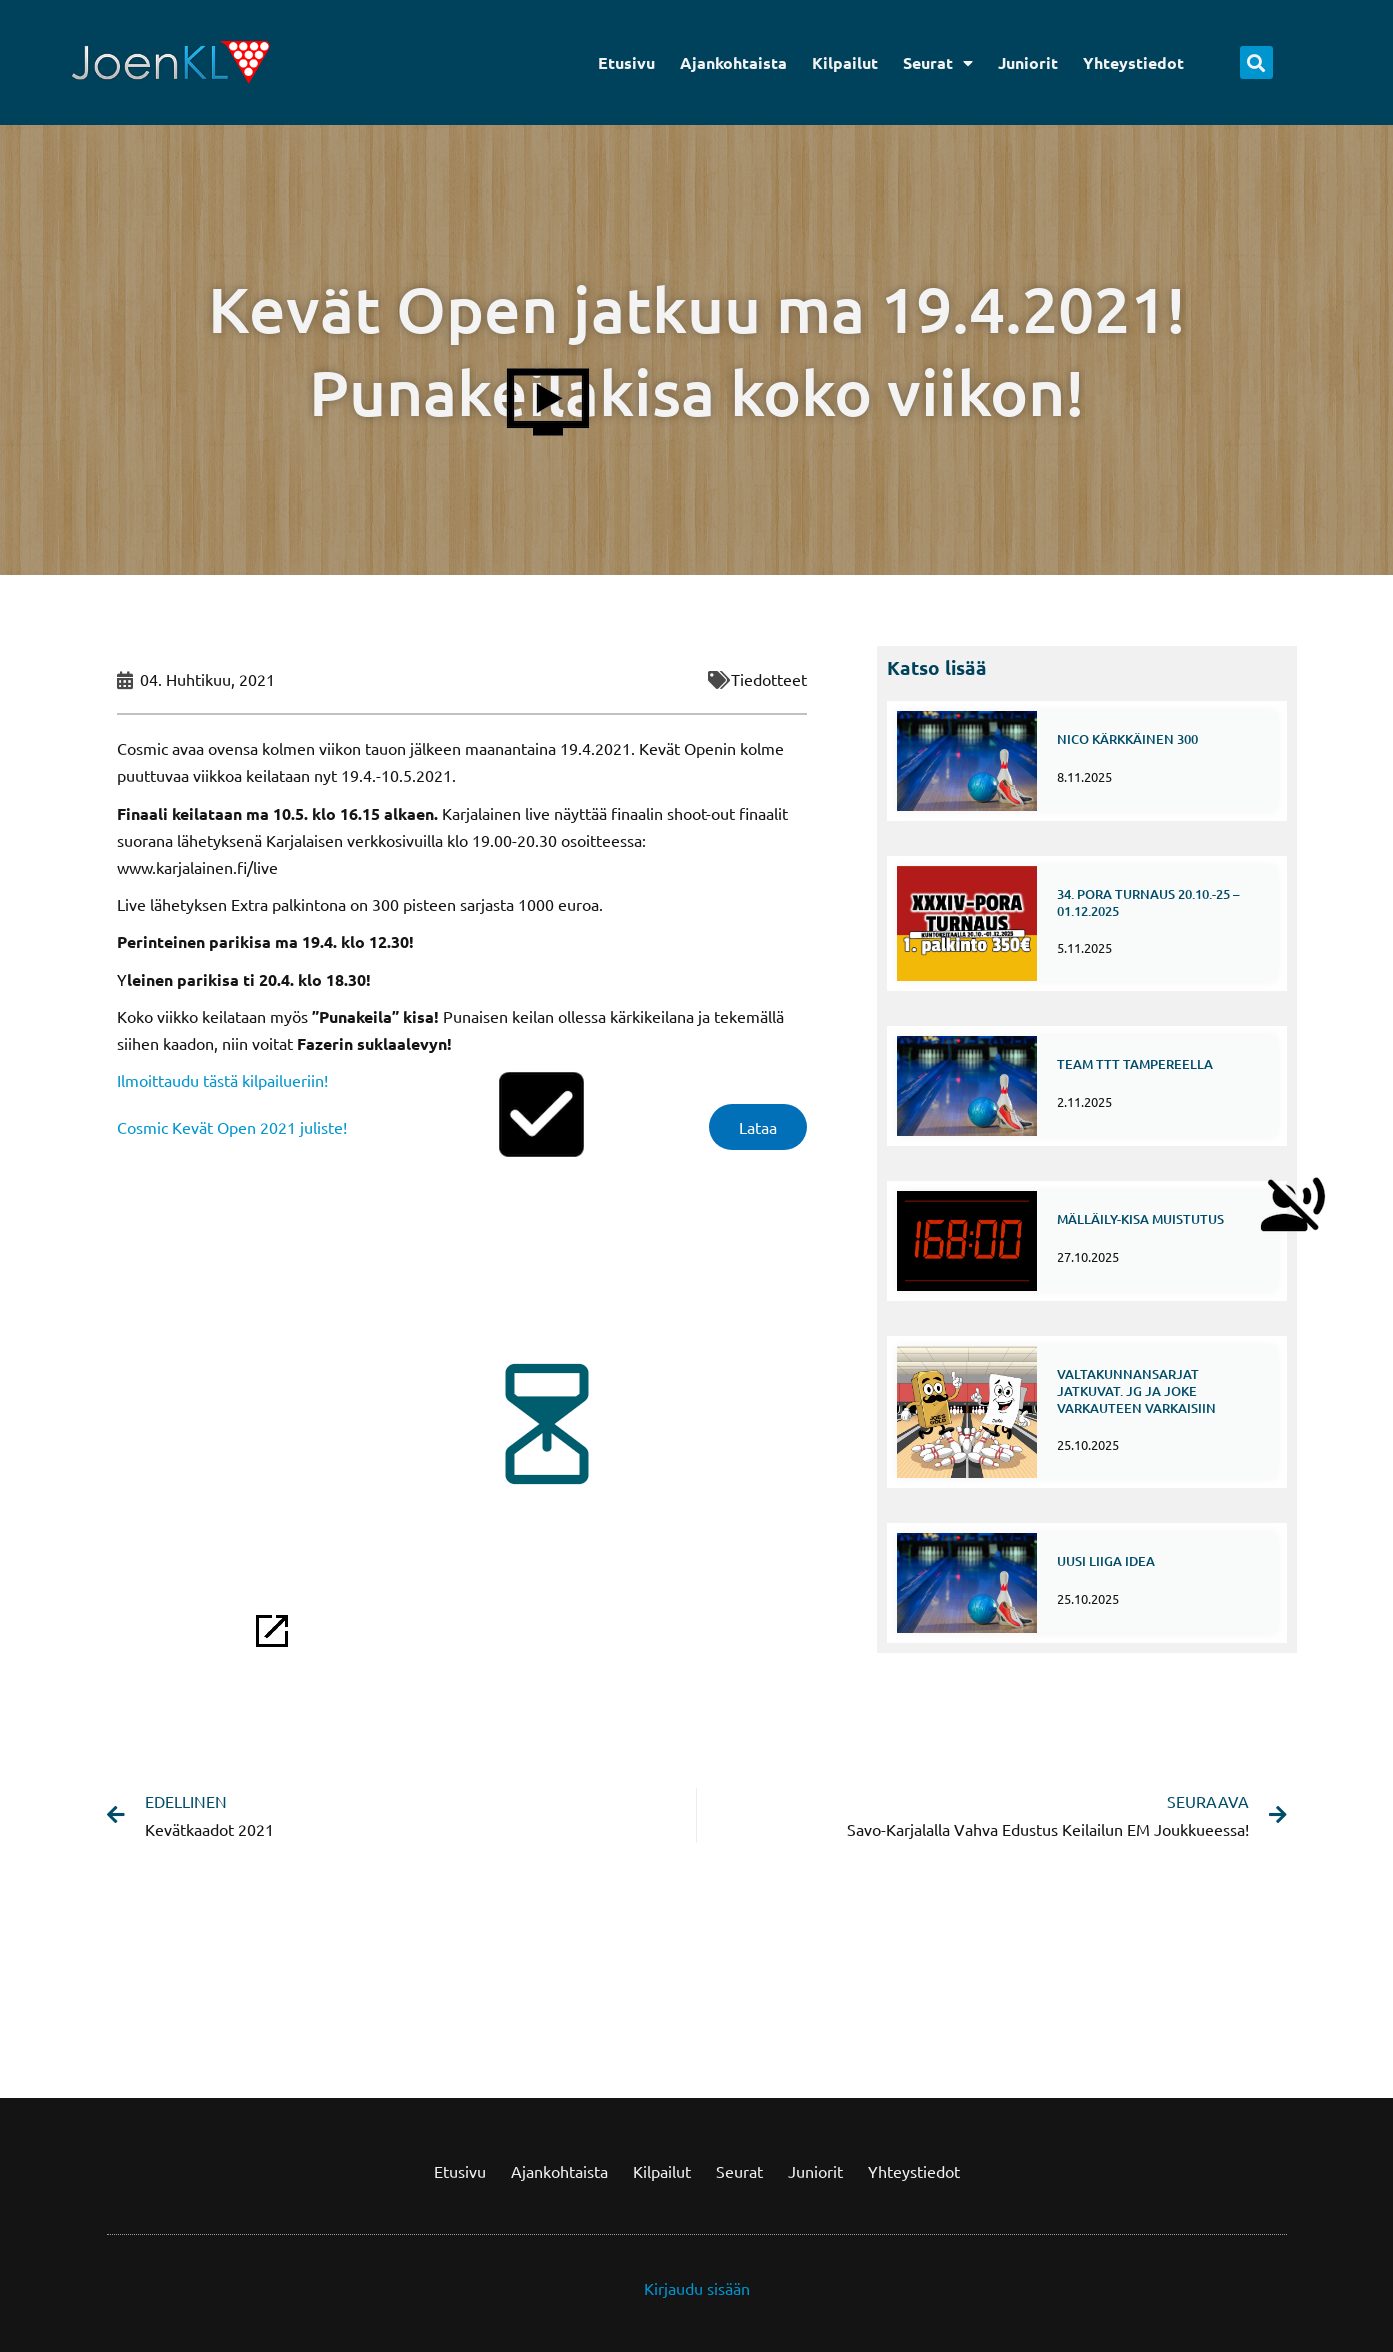  Describe the element at coordinates (272, 1631) in the screenshot. I see `open link in a new tab or window` at that location.